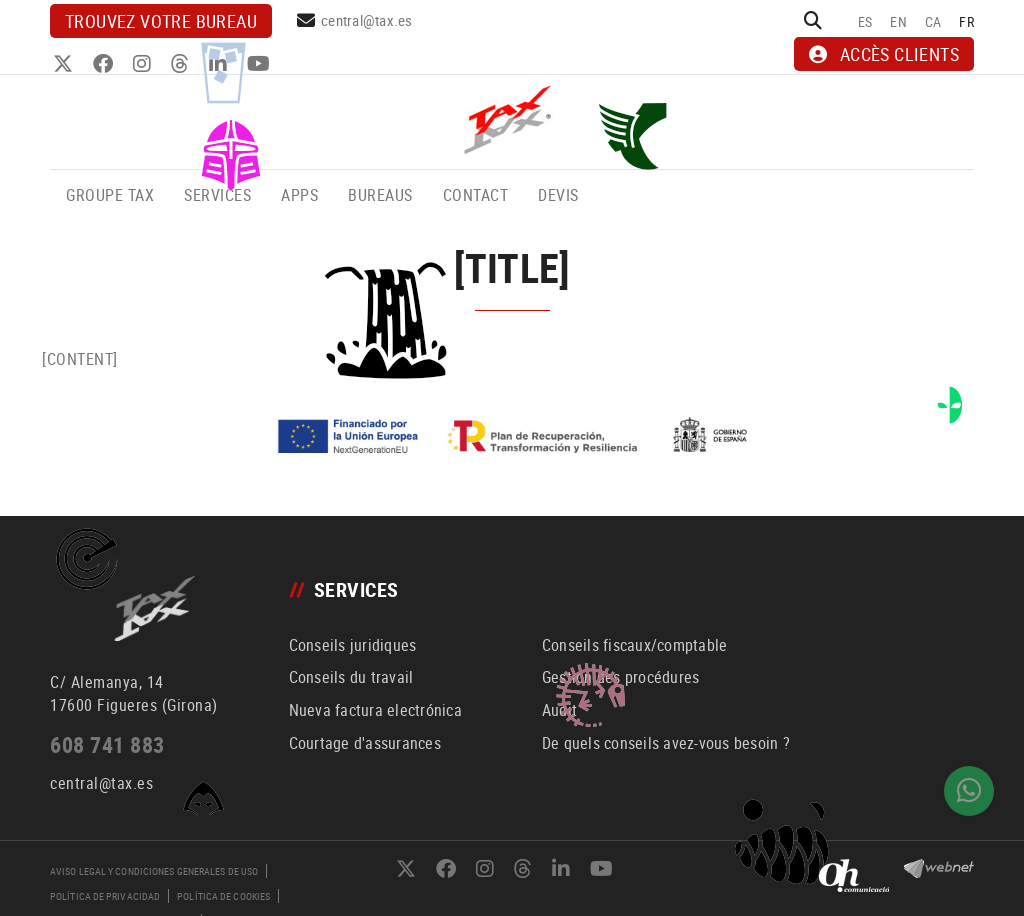 Image resolution: width=1024 pixels, height=916 pixels. What do you see at coordinates (223, 71) in the screenshot?
I see `add ice to your drink order` at bounding box center [223, 71].